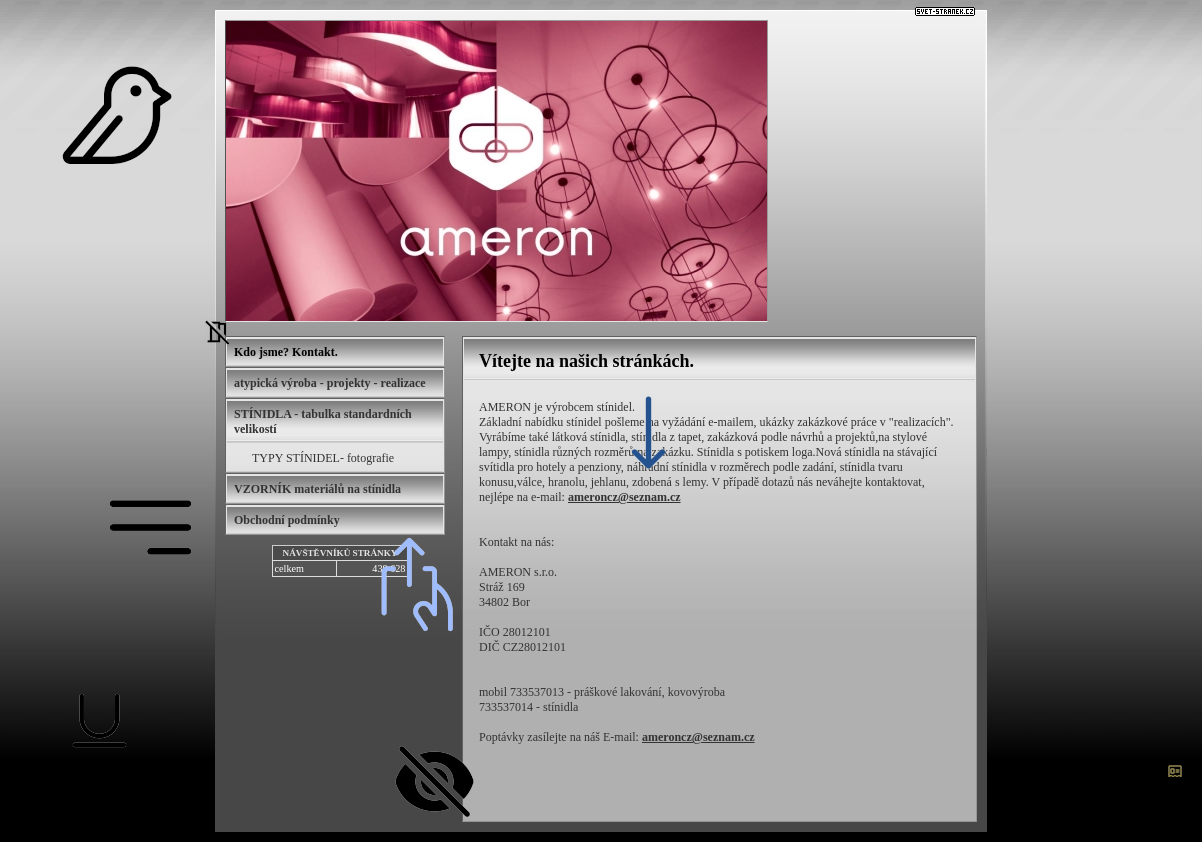  Describe the element at coordinates (218, 332) in the screenshot. I see `meeting room unavailable` at that location.